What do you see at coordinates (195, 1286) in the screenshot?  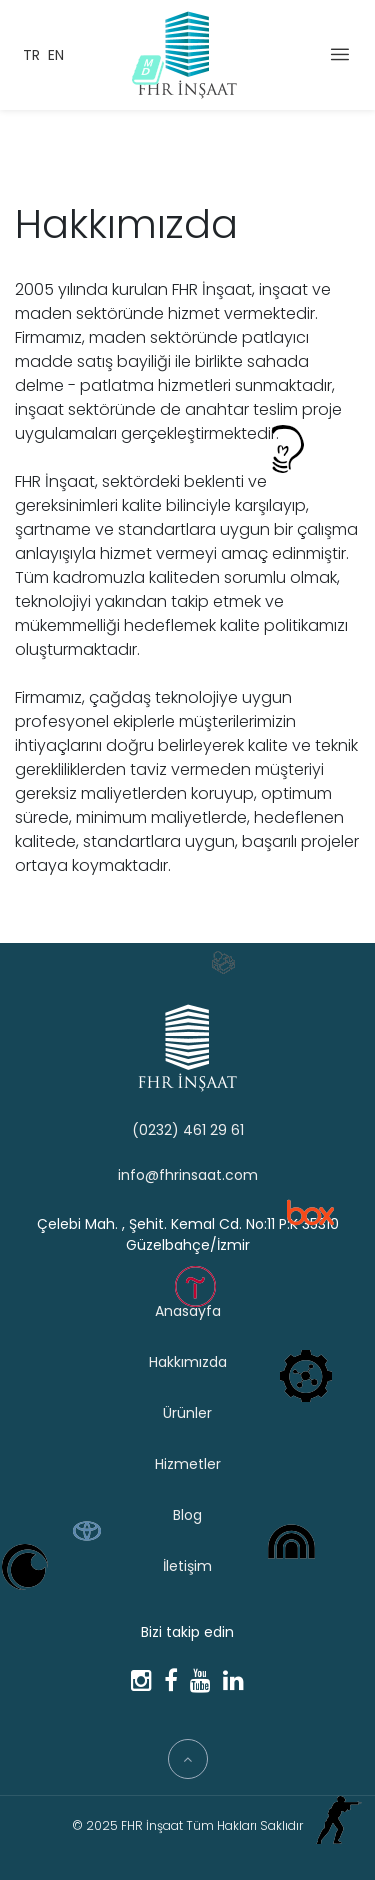 I see `tilda publishing logo` at bounding box center [195, 1286].